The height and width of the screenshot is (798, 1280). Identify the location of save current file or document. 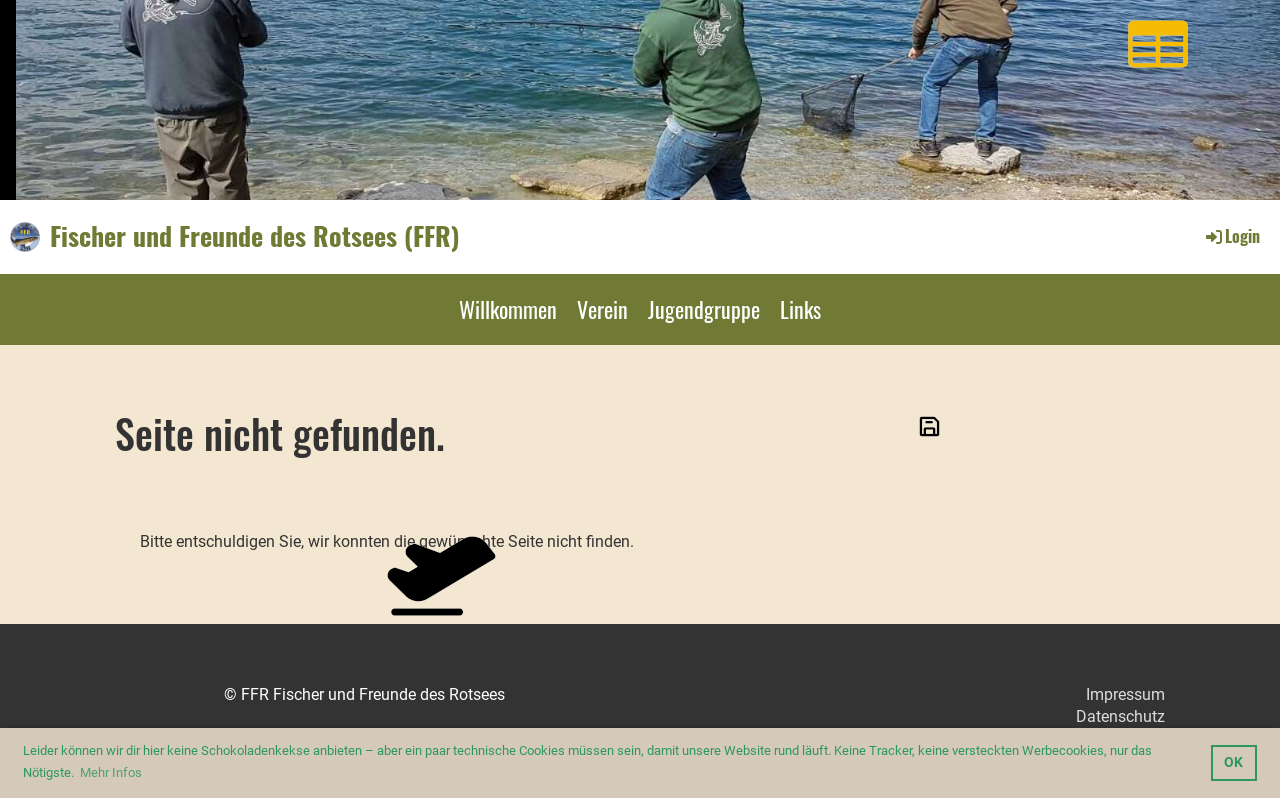
(929, 426).